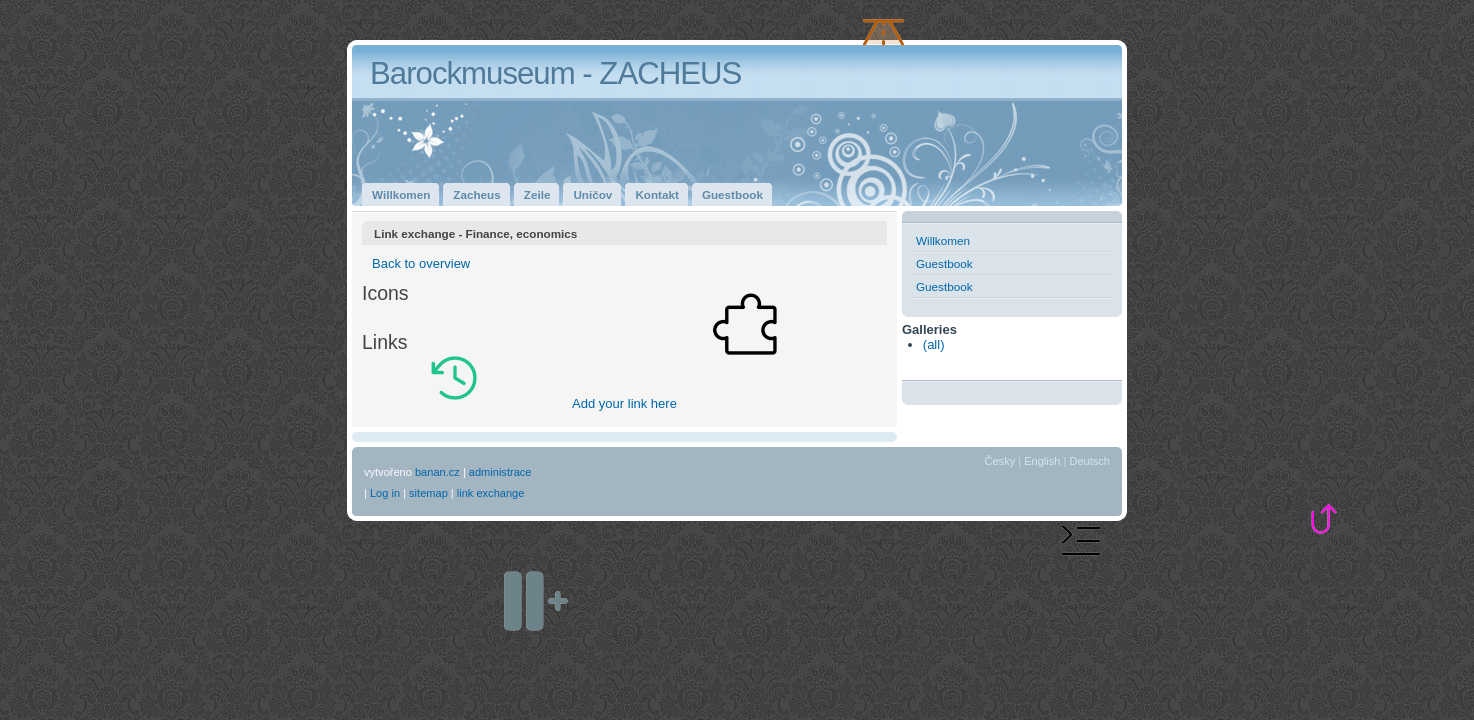  Describe the element at coordinates (1323, 519) in the screenshot. I see `redo or repeat last action` at that location.